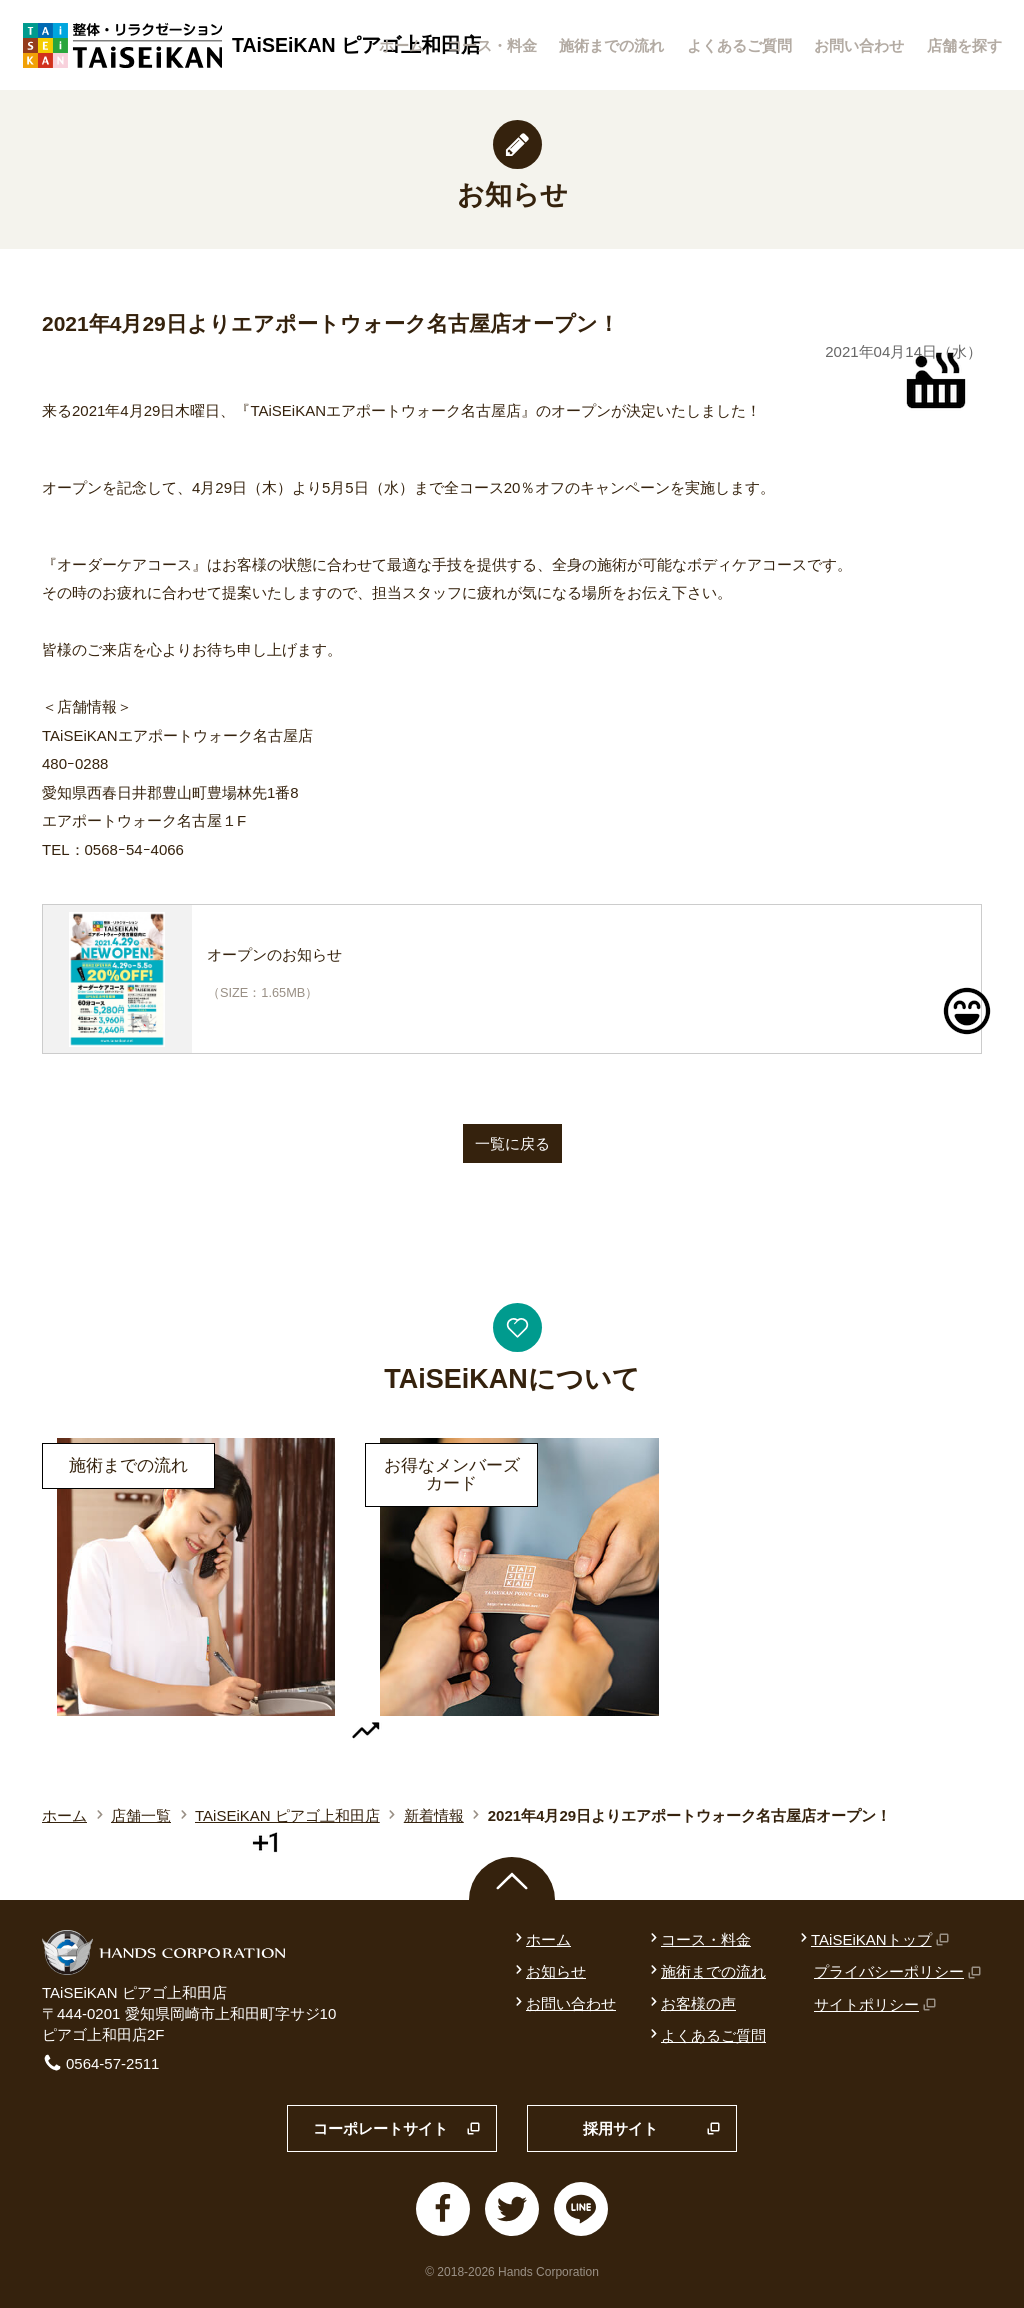 The width and height of the screenshot is (1024, 2308). I want to click on add a laughing emoji reaction, so click(967, 1011).